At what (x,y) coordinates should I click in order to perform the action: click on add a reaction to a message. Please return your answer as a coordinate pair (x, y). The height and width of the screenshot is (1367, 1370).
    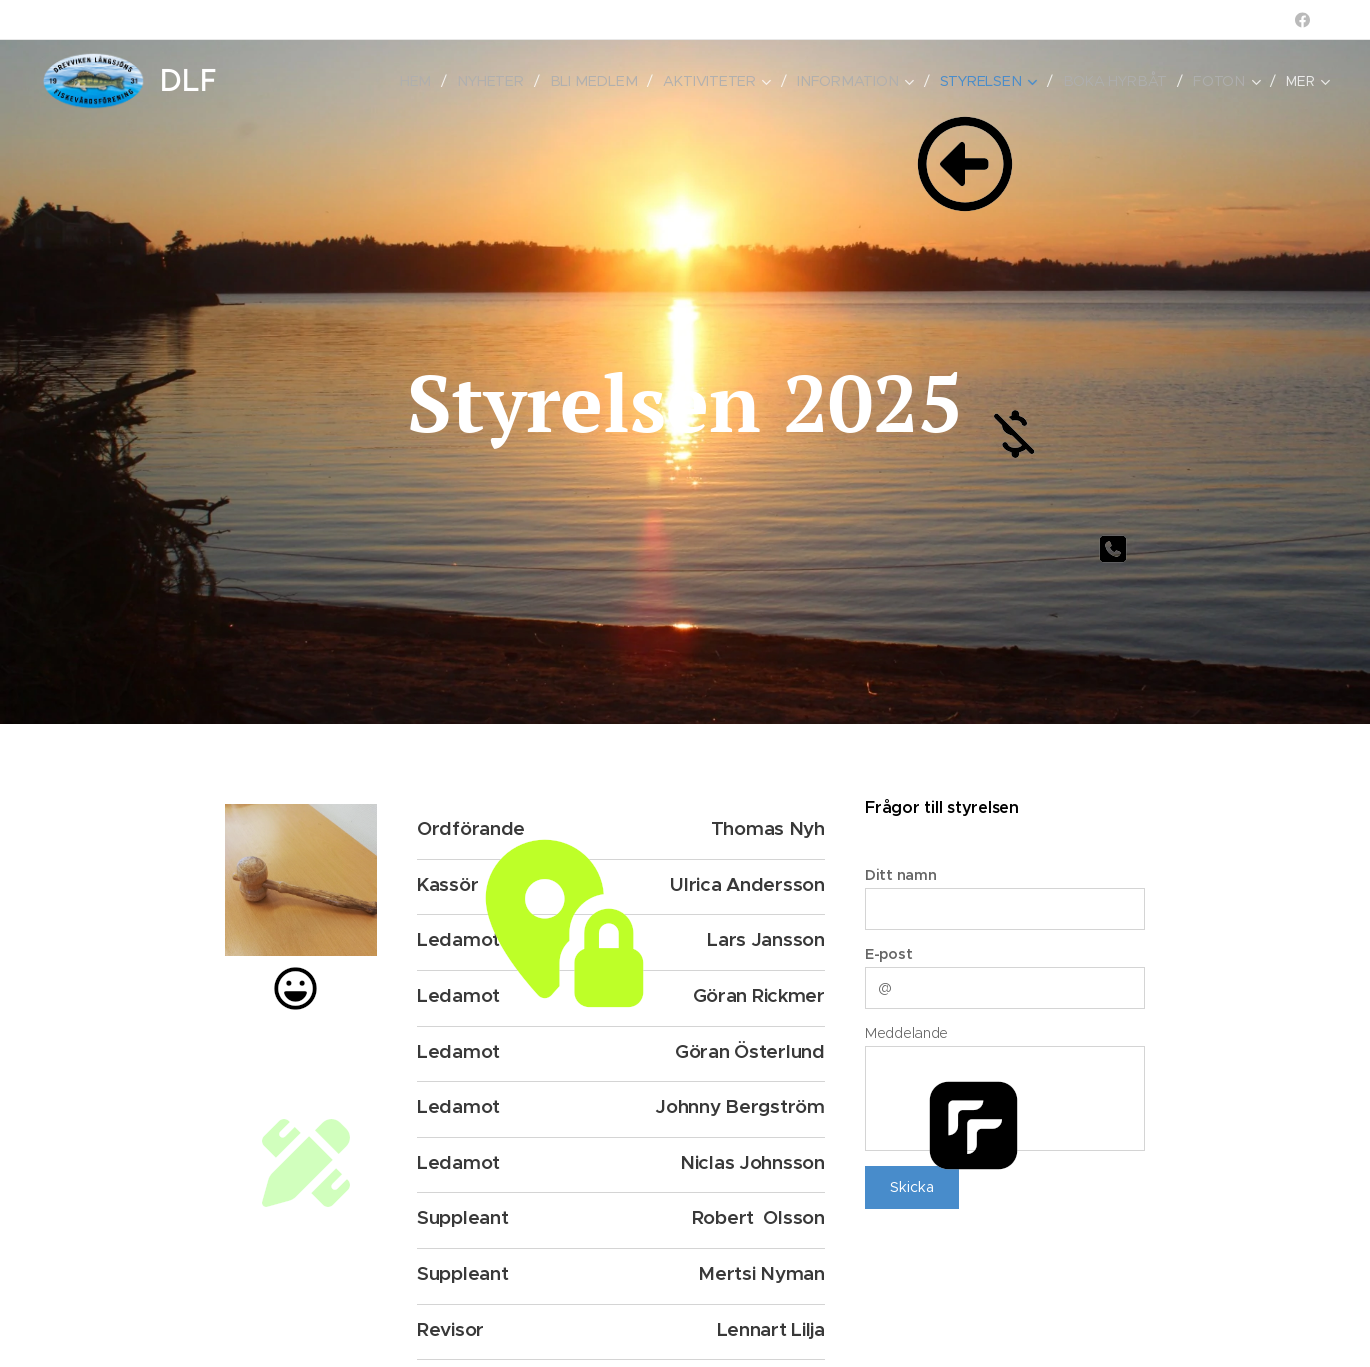
    Looking at the image, I should click on (295, 988).